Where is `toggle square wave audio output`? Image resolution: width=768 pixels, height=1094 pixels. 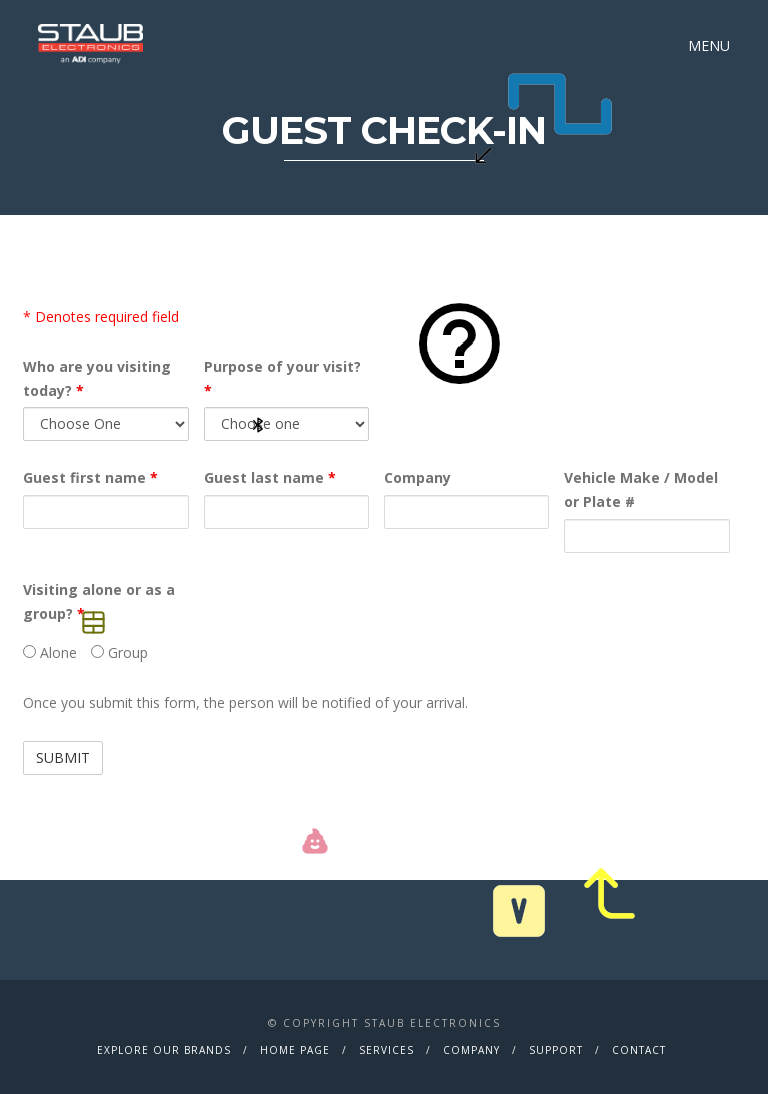 toggle square wave audio output is located at coordinates (560, 104).